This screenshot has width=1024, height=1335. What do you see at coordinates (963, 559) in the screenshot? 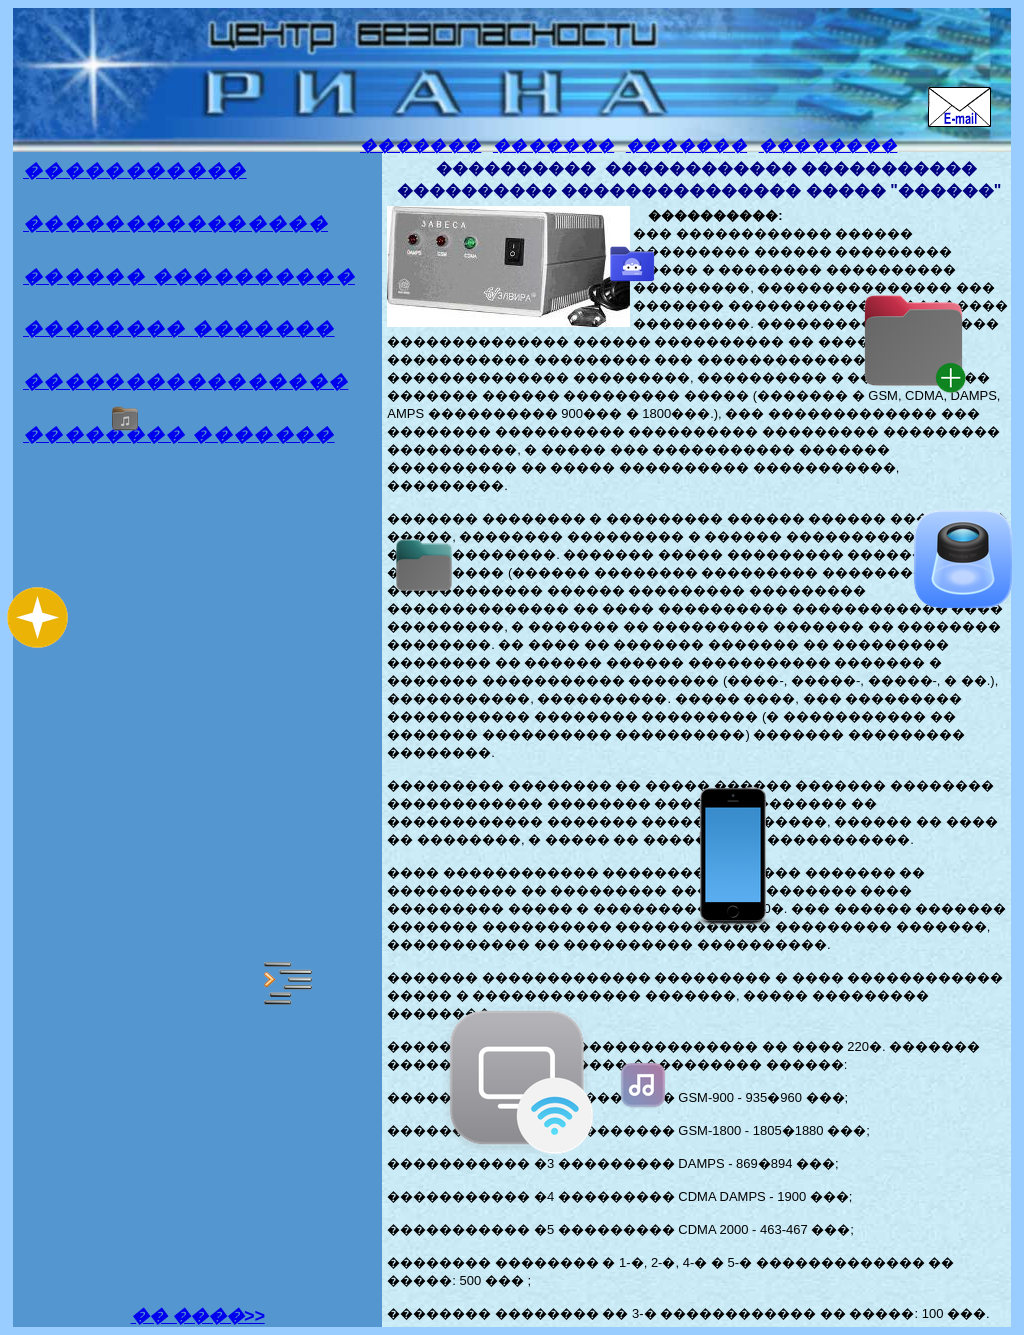
I see `open eye of gnome image viewer` at bounding box center [963, 559].